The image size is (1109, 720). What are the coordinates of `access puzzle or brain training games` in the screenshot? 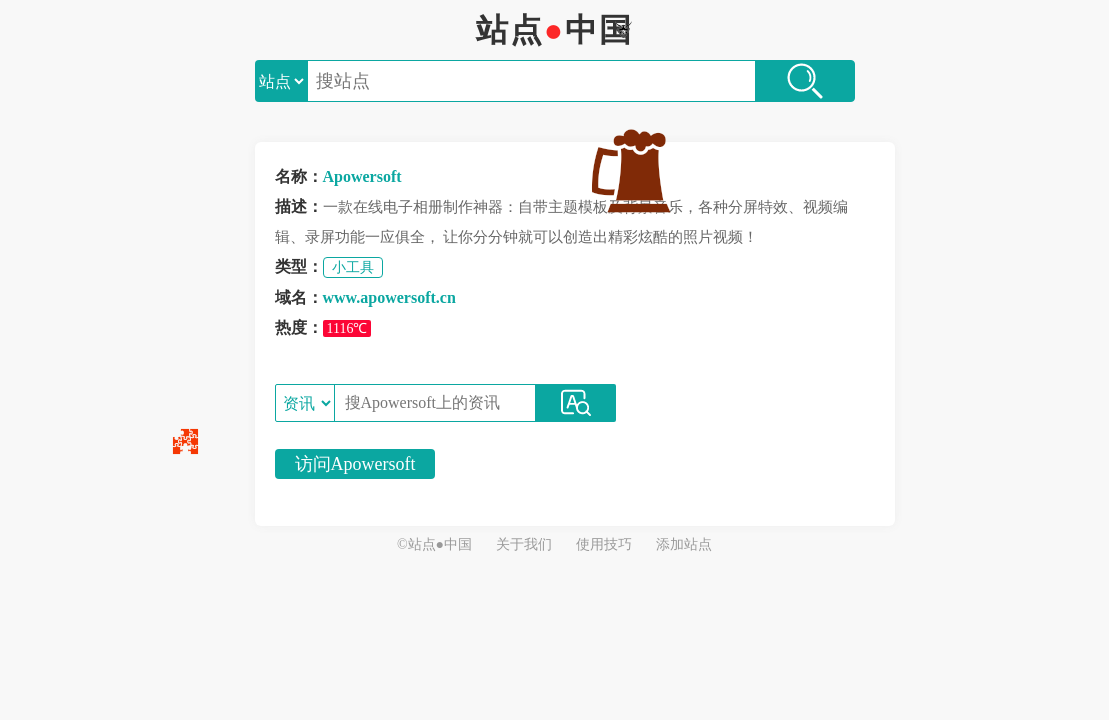 It's located at (185, 441).